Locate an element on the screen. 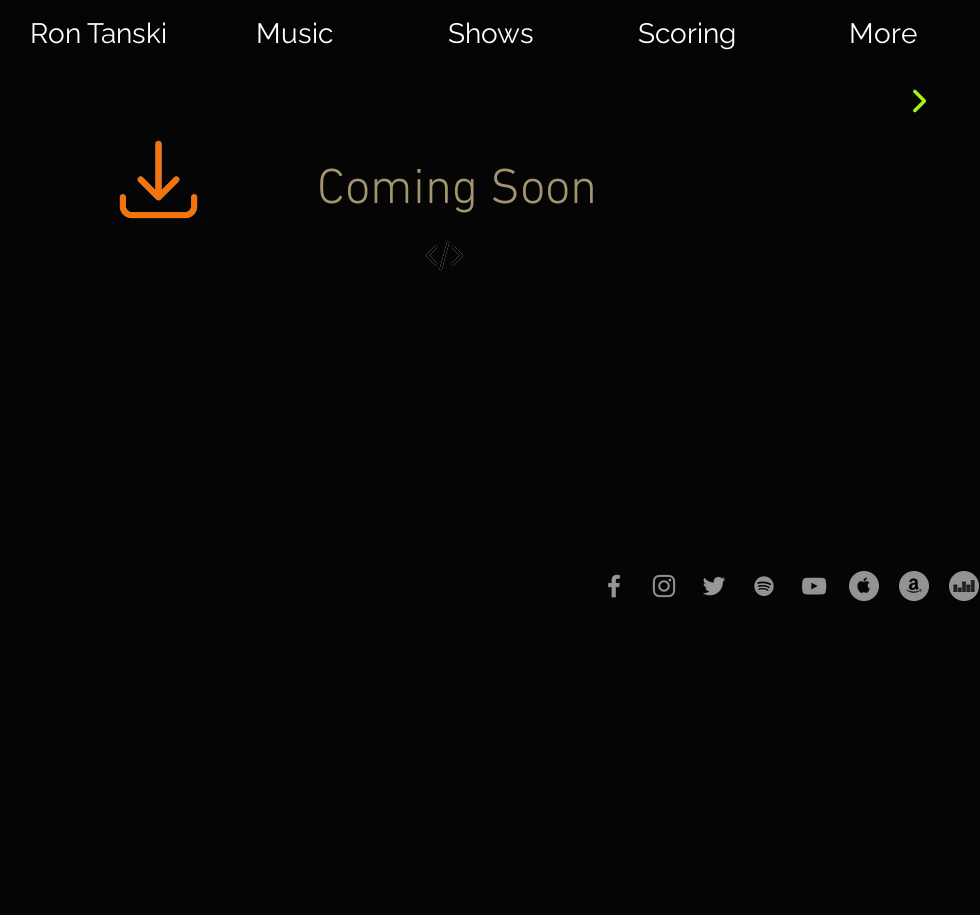 The width and height of the screenshot is (980, 915). view or edit source code is located at coordinates (444, 255).